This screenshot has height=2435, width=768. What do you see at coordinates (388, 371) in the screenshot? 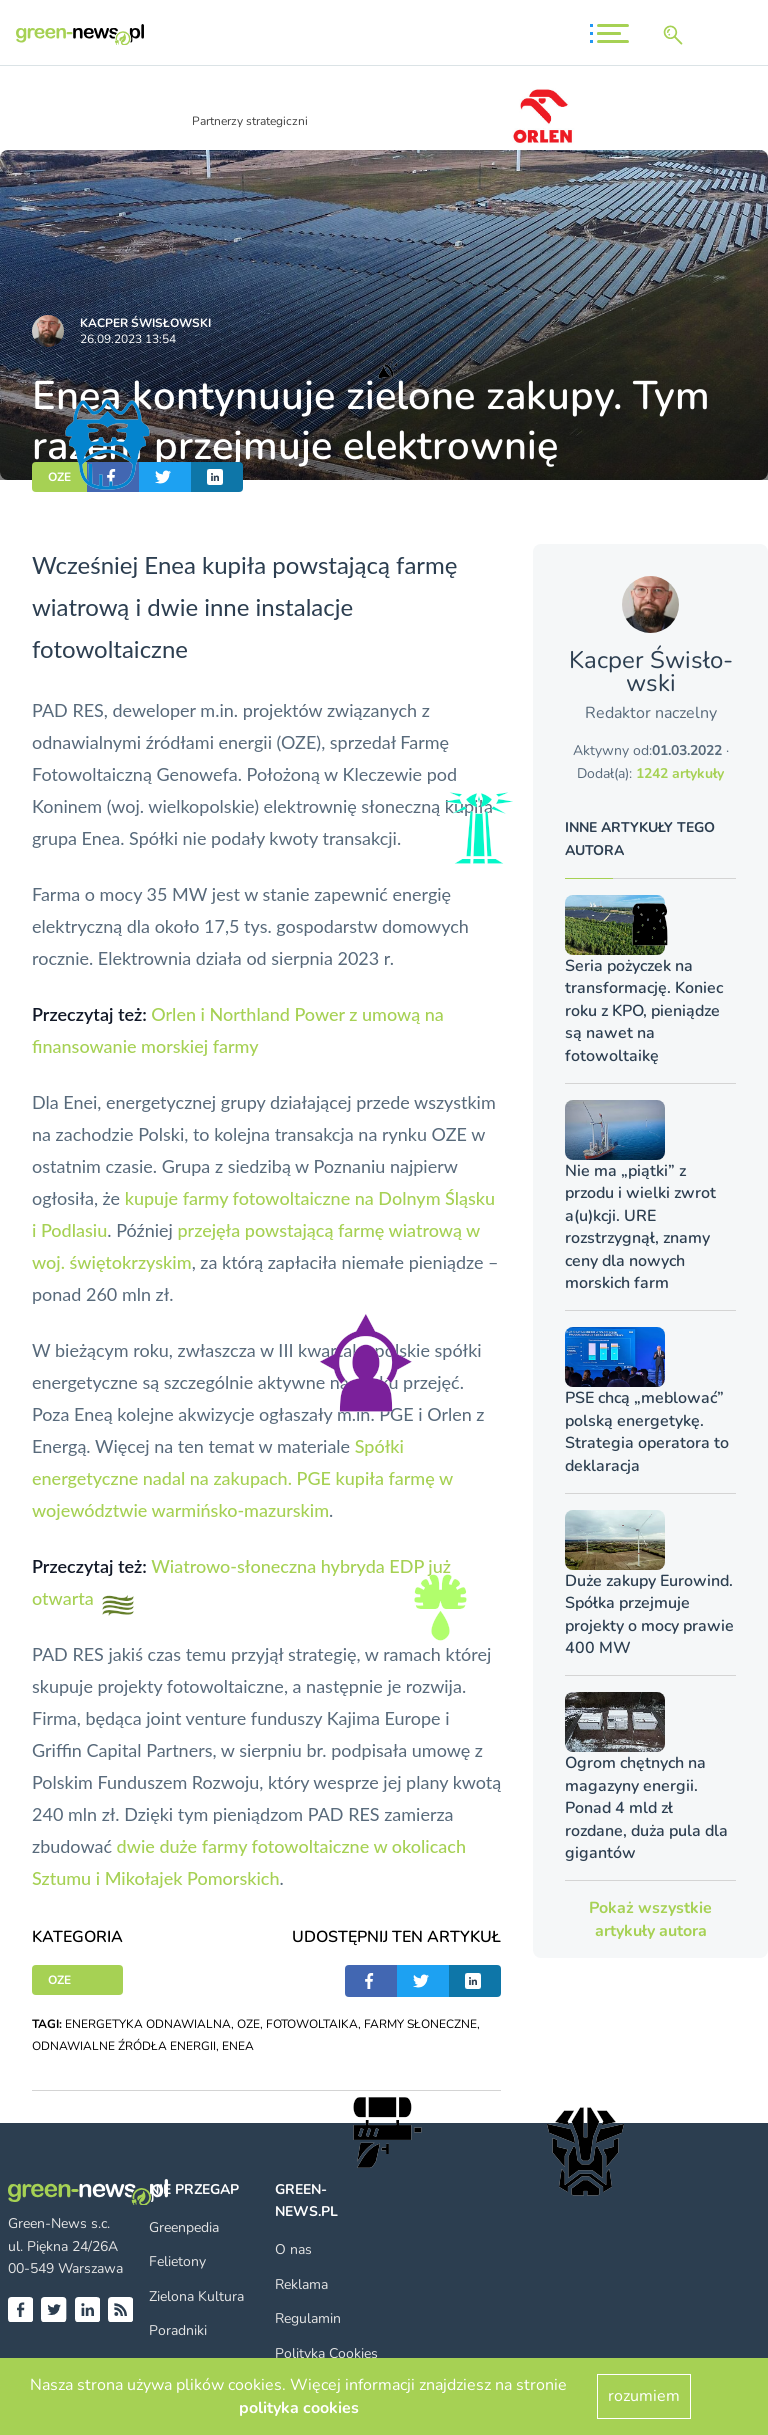
I see `make an announcement or broadcast` at bounding box center [388, 371].